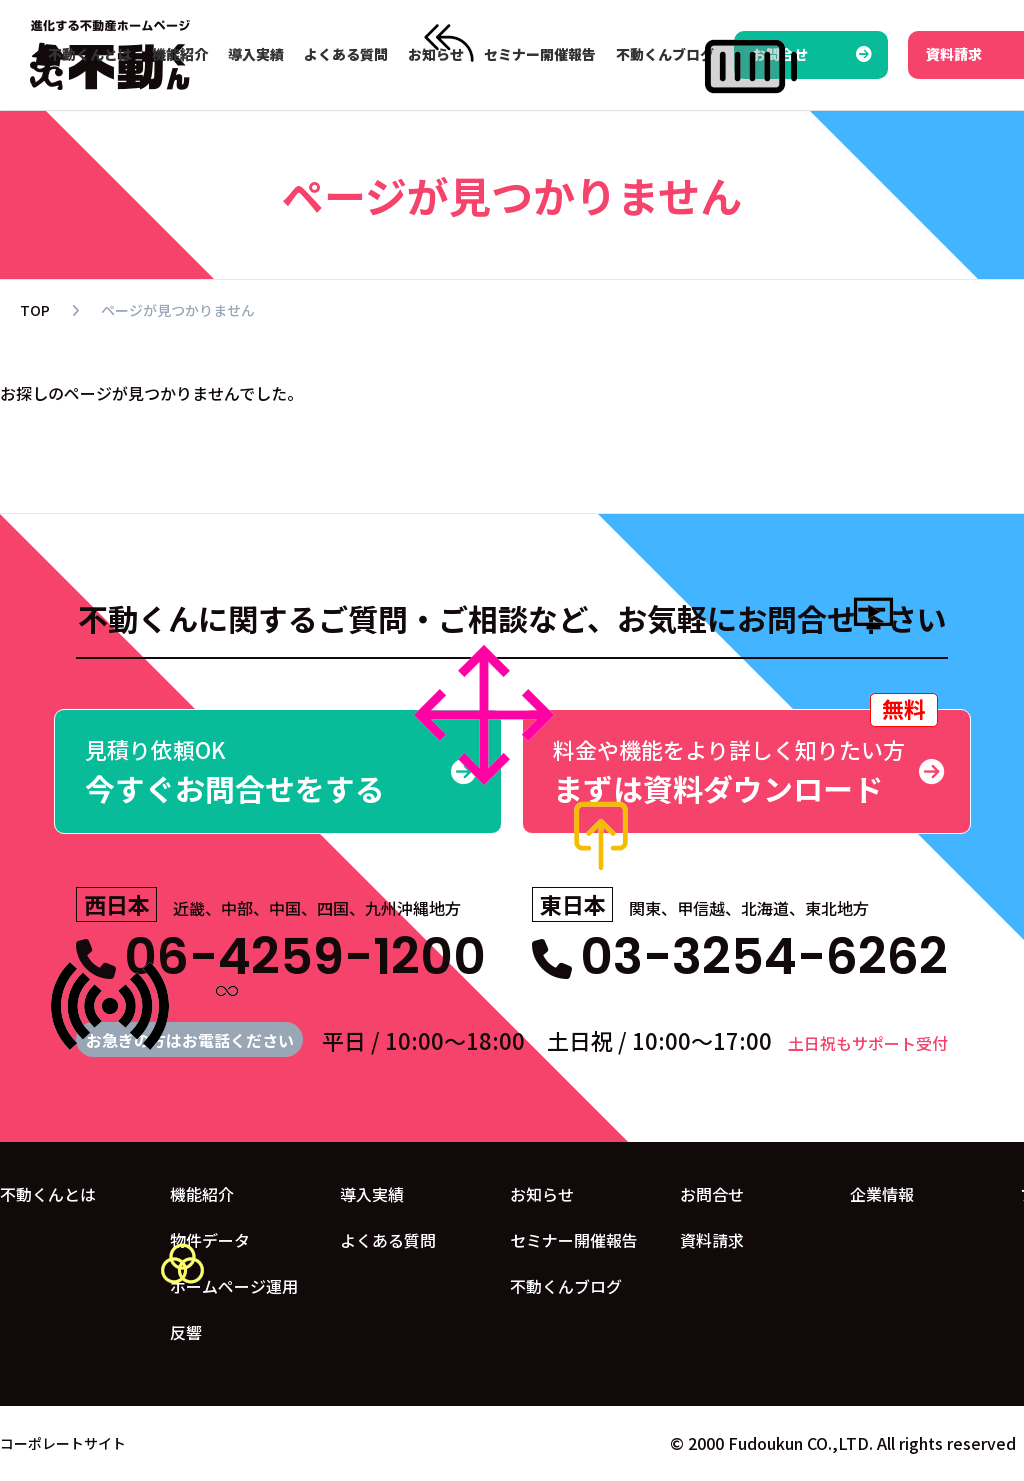 Image resolution: width=1024 pixels, height=1481 pixels. I want to click on reply all to a message or email, so click(449, 43).